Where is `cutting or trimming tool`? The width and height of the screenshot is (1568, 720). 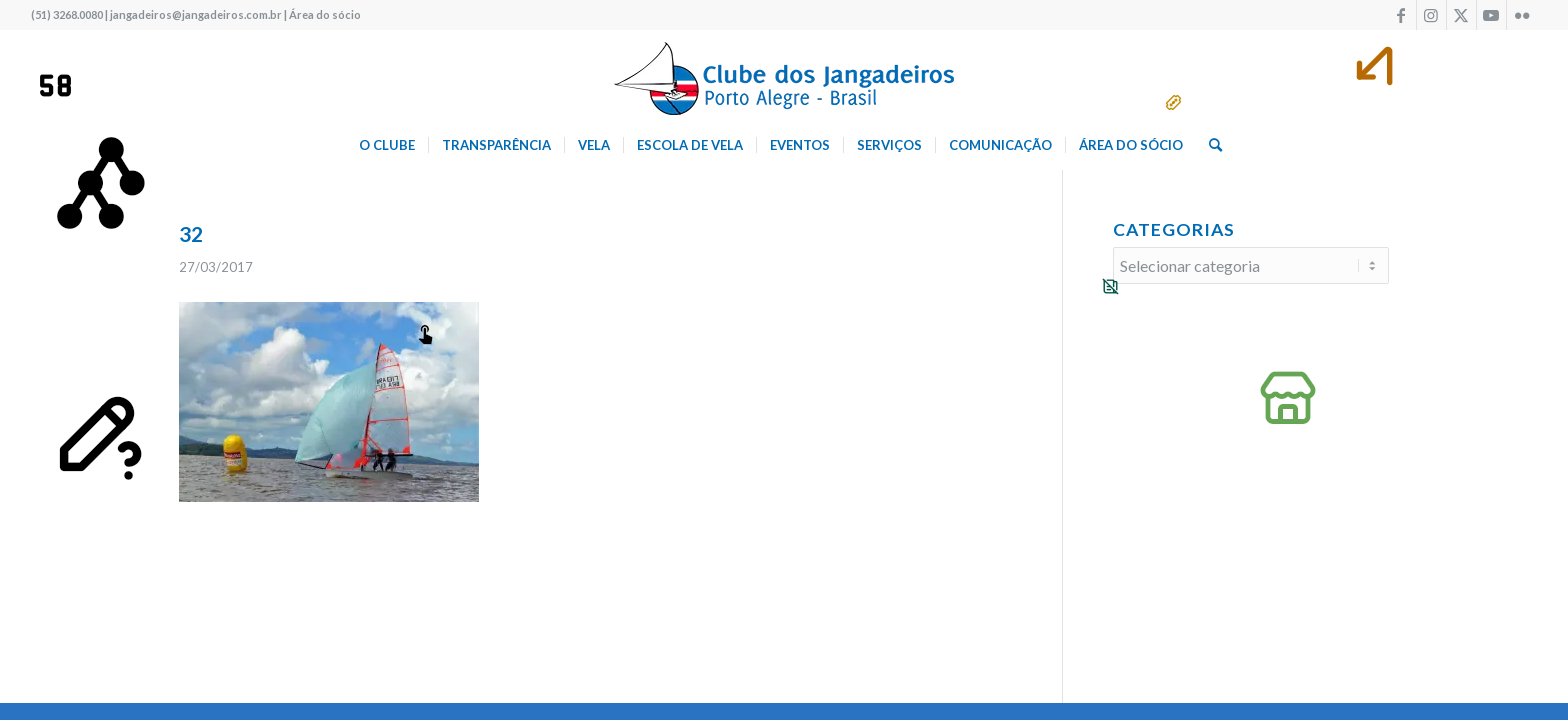
cutting or trimming tool is located at coordinates (1173, 102).